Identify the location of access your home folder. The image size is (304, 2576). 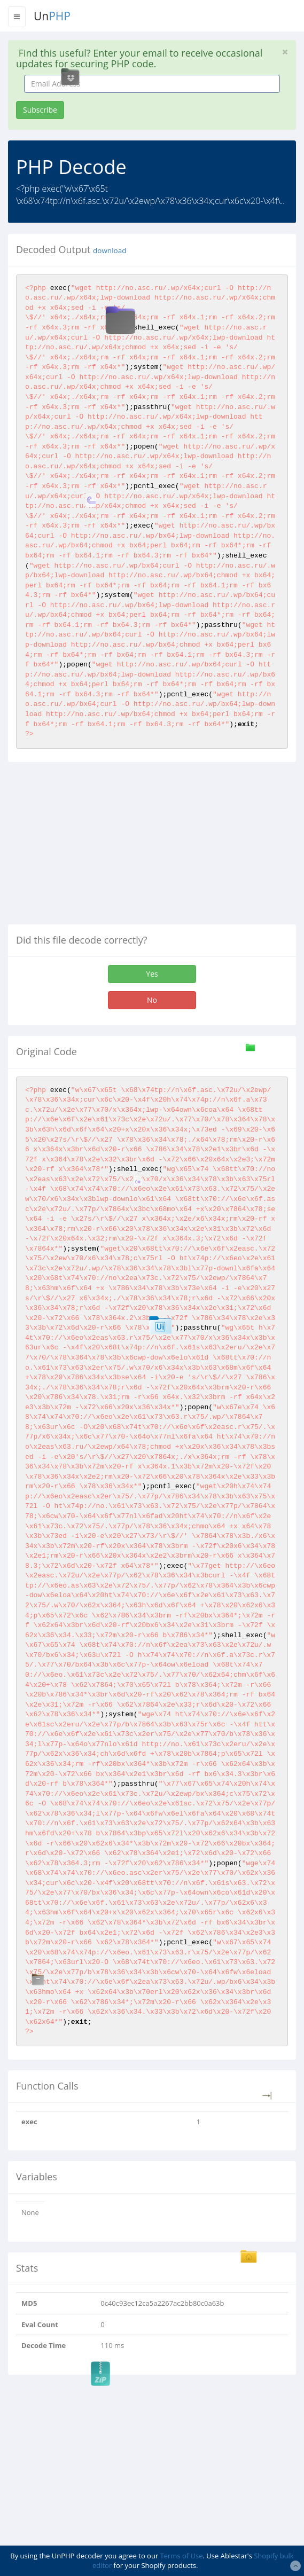
(248, 2256).